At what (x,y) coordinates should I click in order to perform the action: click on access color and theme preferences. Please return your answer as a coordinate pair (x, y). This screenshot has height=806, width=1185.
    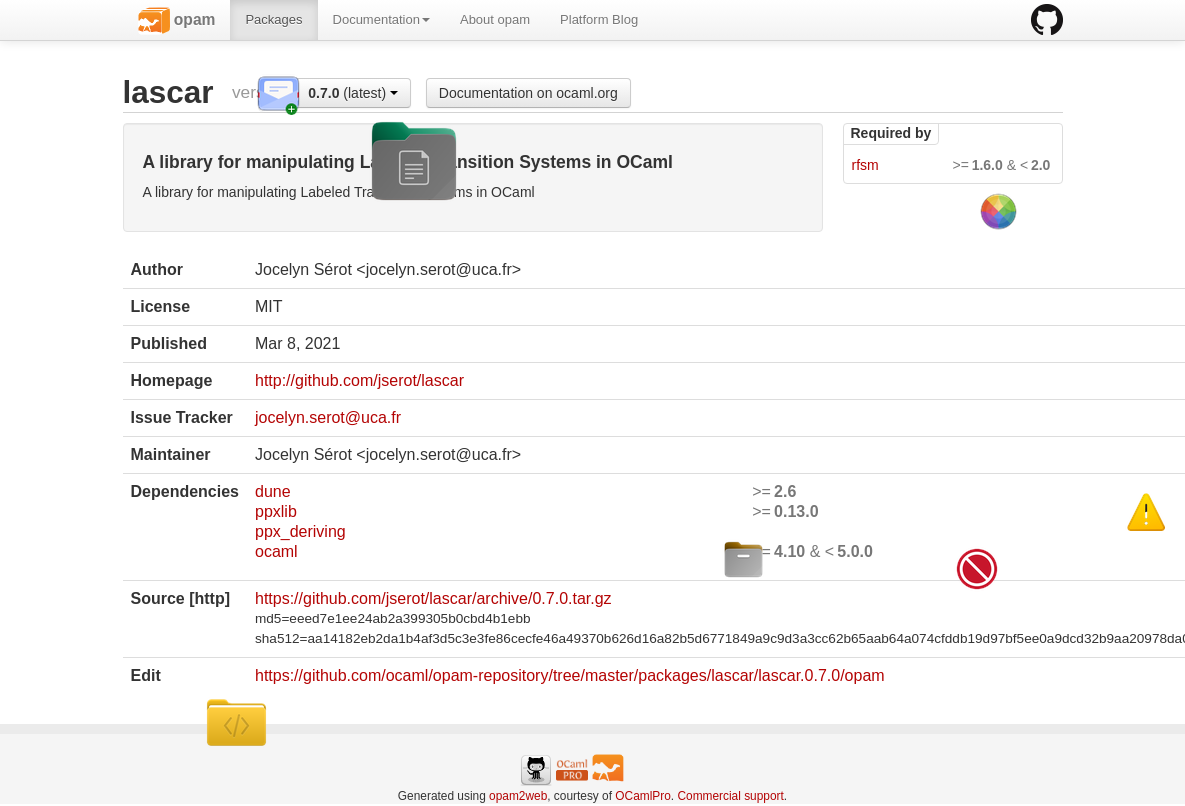
    Looking at the image, I should click on (998, 211).